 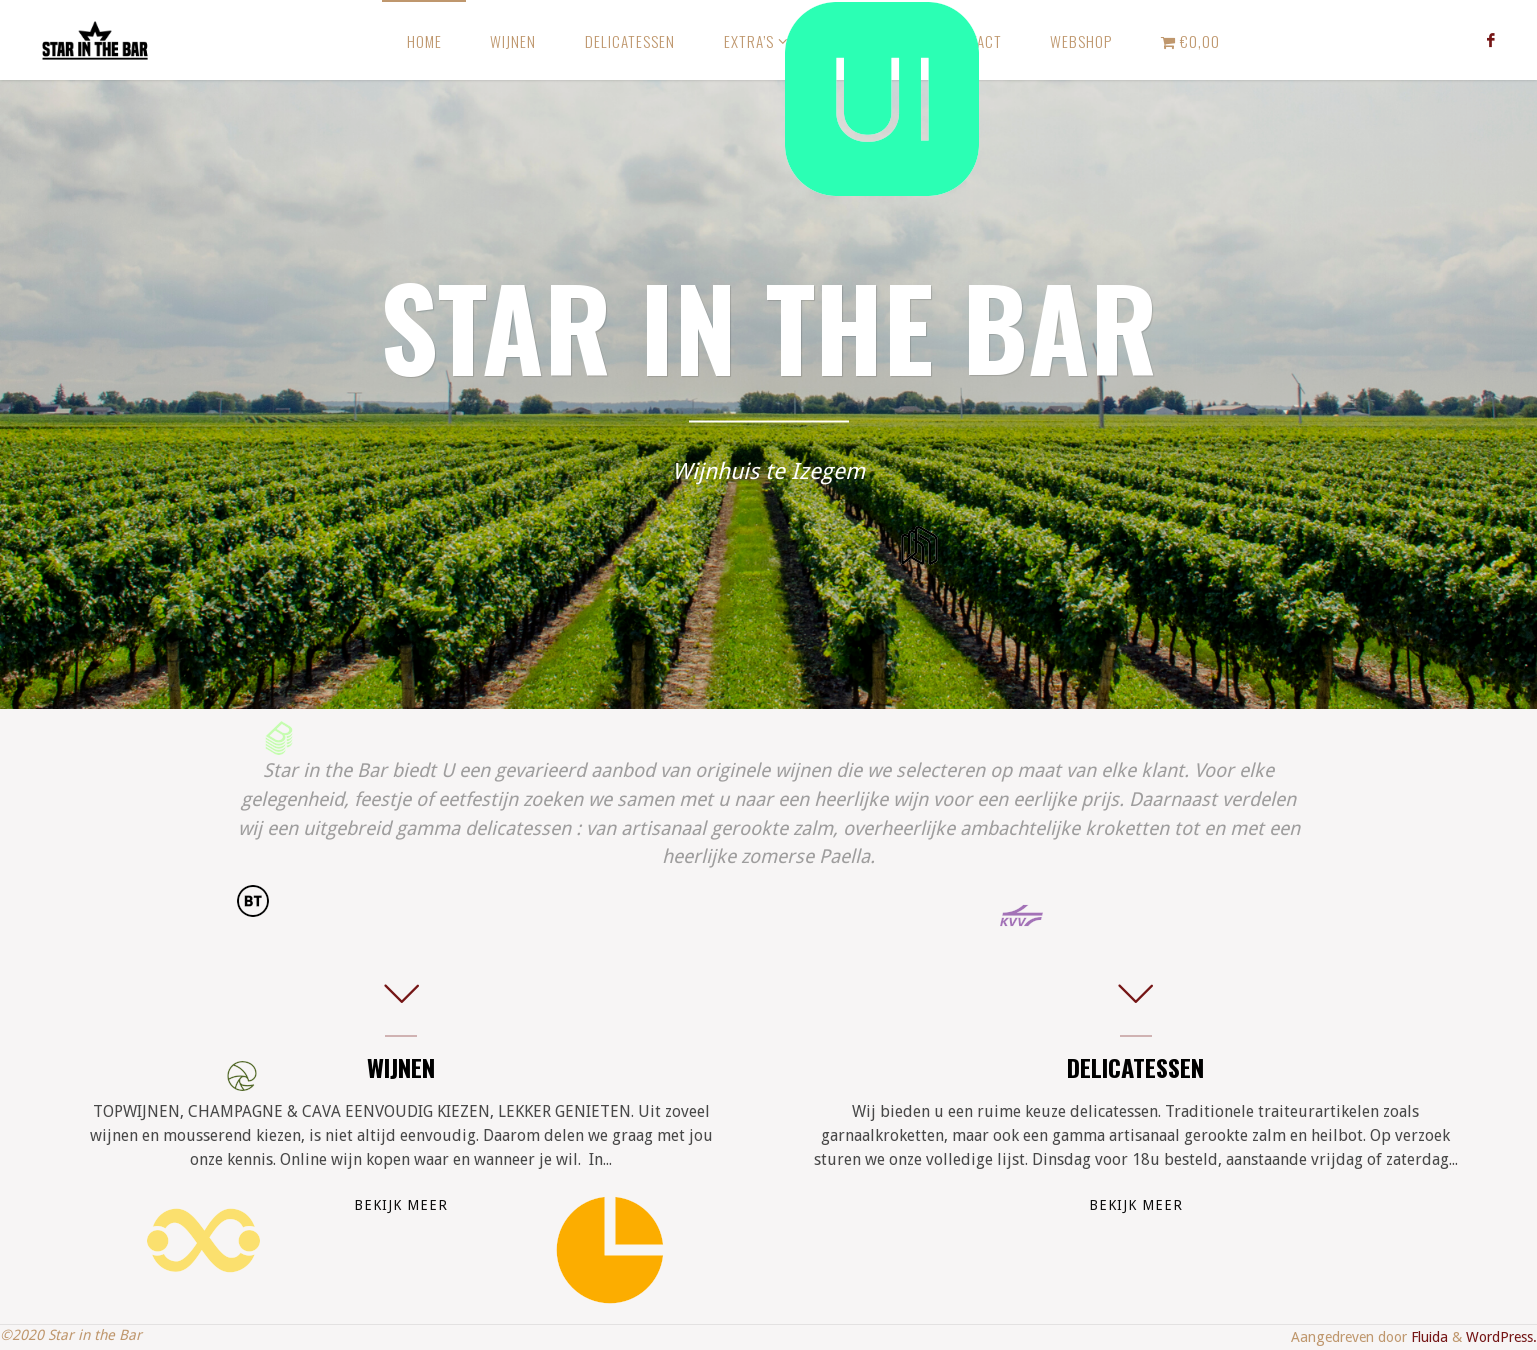 What do you see at coordinates (253, 901) in the screenshot?
I see `BT (British Telecom) company logo` at bounding box center [253, 901].